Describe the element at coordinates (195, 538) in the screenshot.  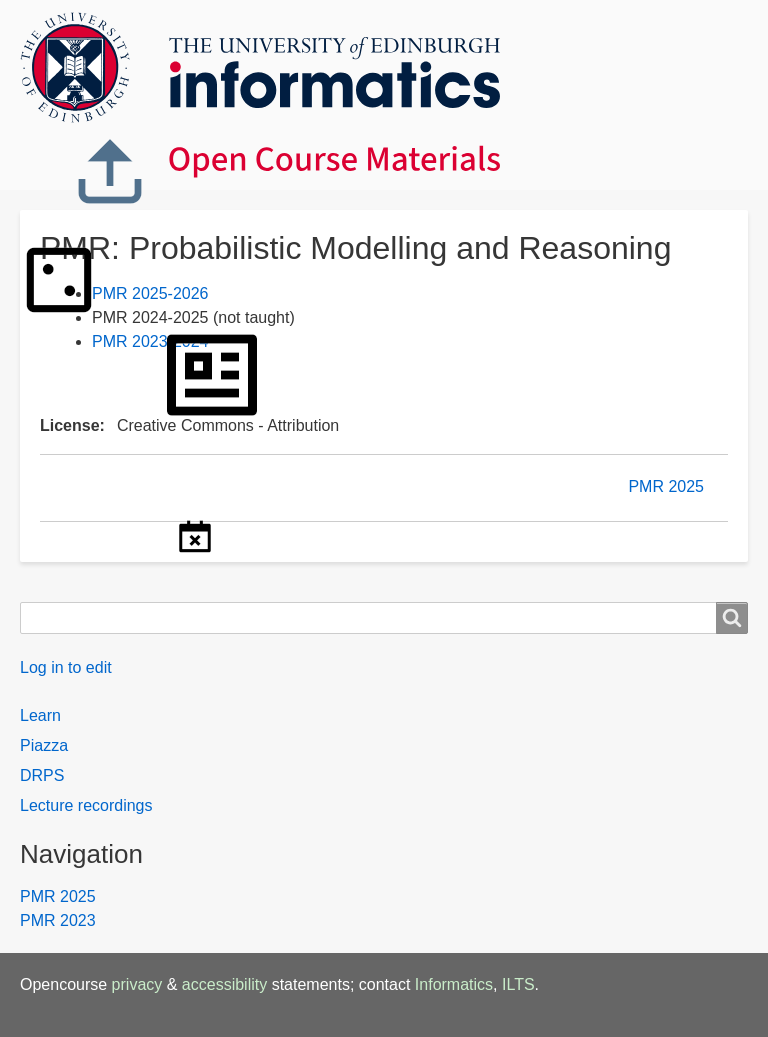
I see `cancel or delete a calendar event` at that location.